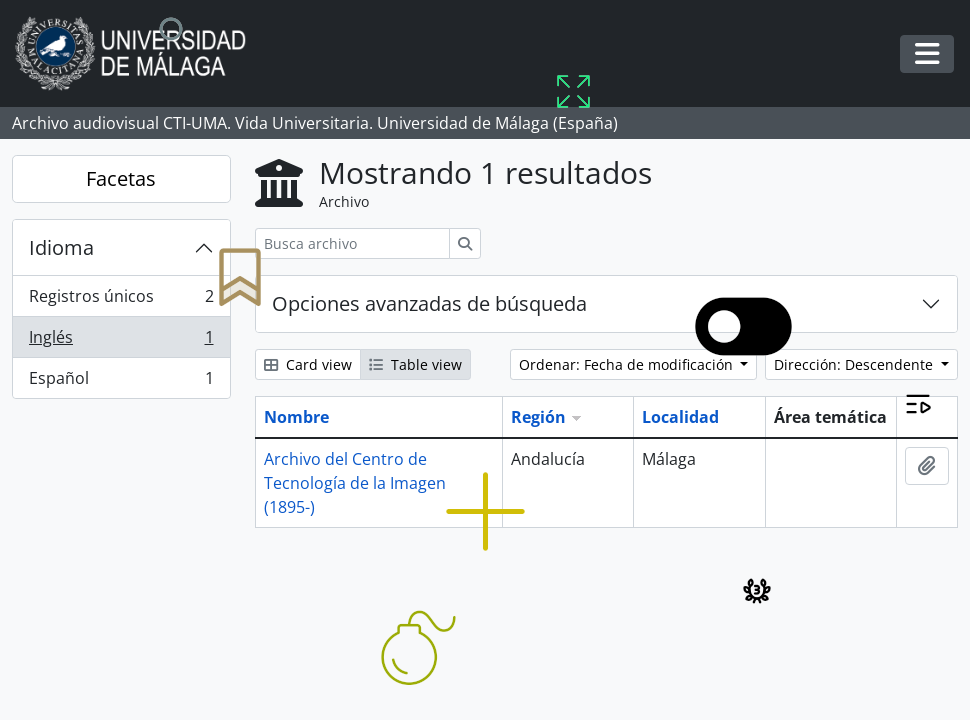  Describe the element at coordinates (171, 29) in the screenshot. I see `start recording audio or video` at that location.